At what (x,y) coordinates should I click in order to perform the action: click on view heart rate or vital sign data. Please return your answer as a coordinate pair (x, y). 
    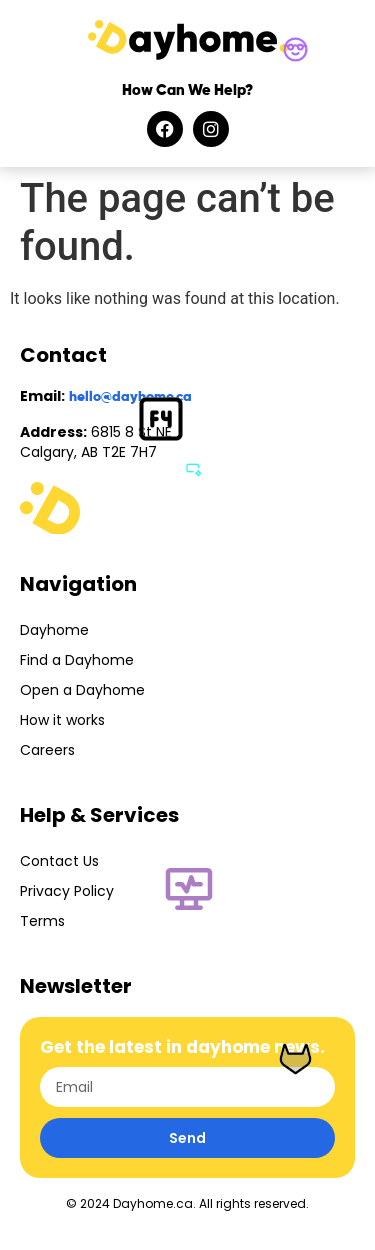
    Looking at the image, I should click on (189, 889).